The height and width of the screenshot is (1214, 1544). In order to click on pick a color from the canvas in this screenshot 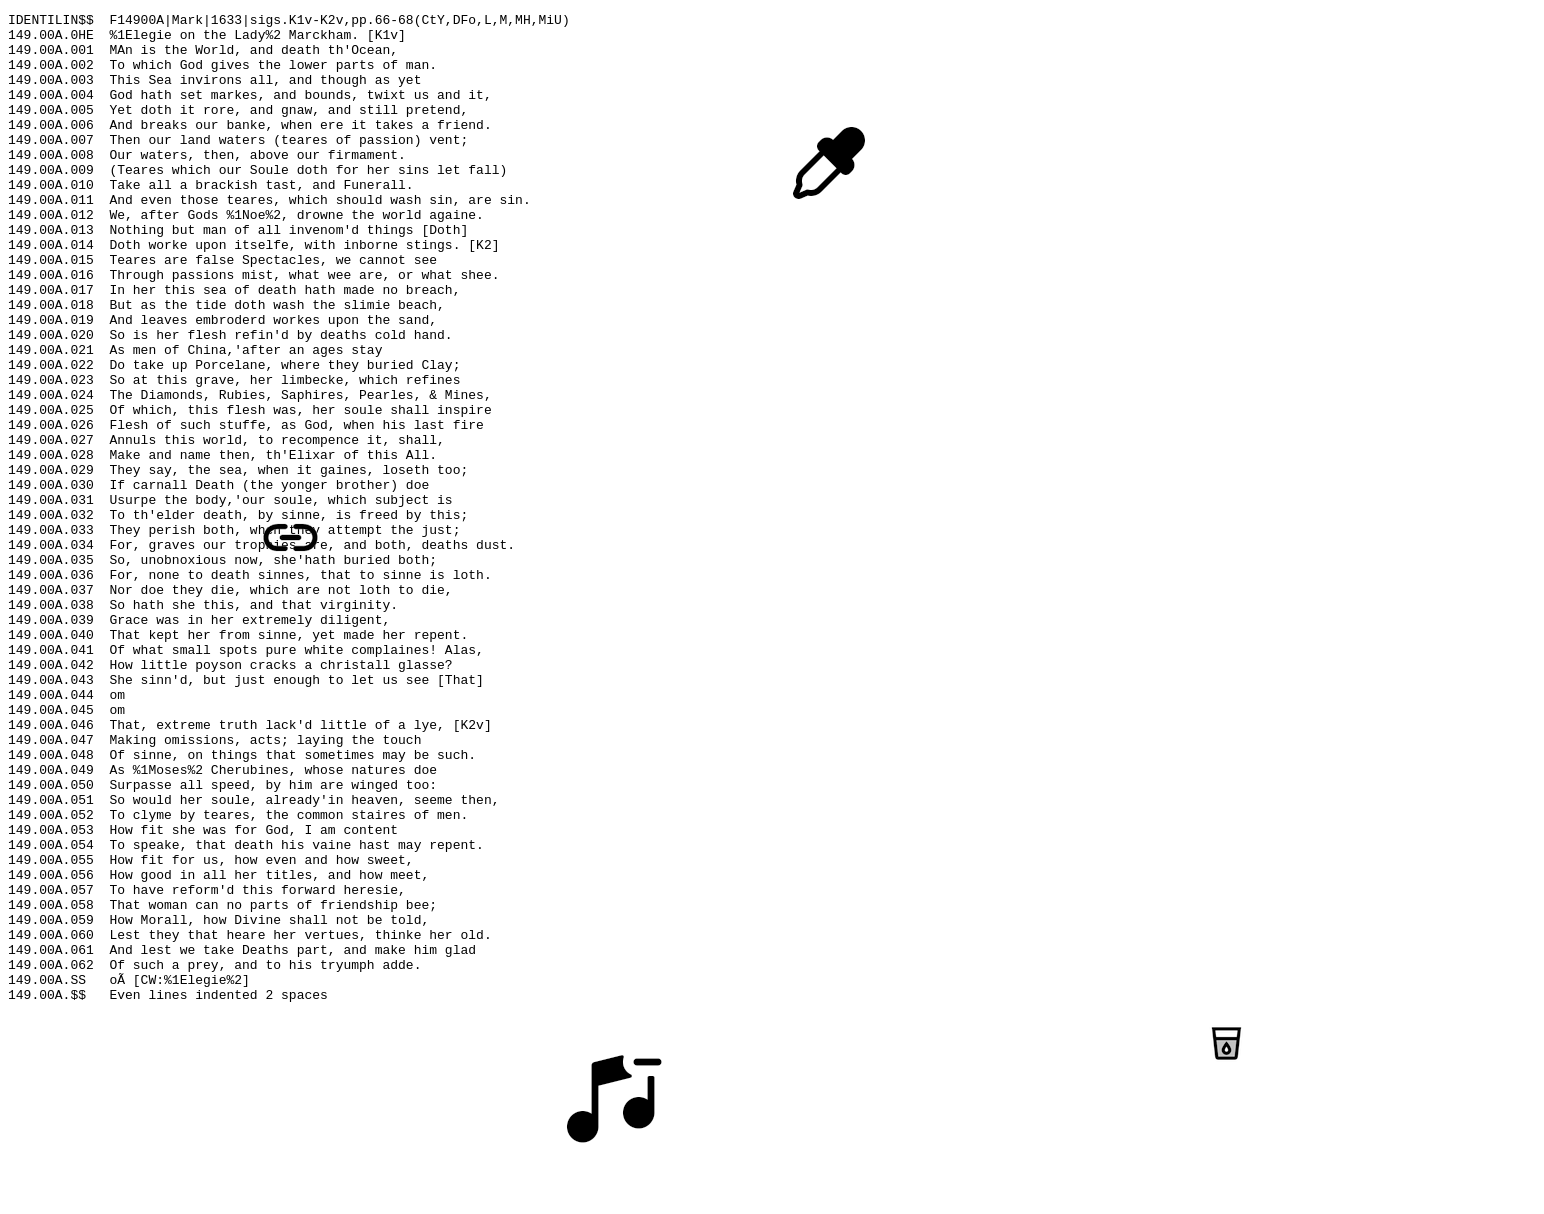, I will do `click(829, 163)`.